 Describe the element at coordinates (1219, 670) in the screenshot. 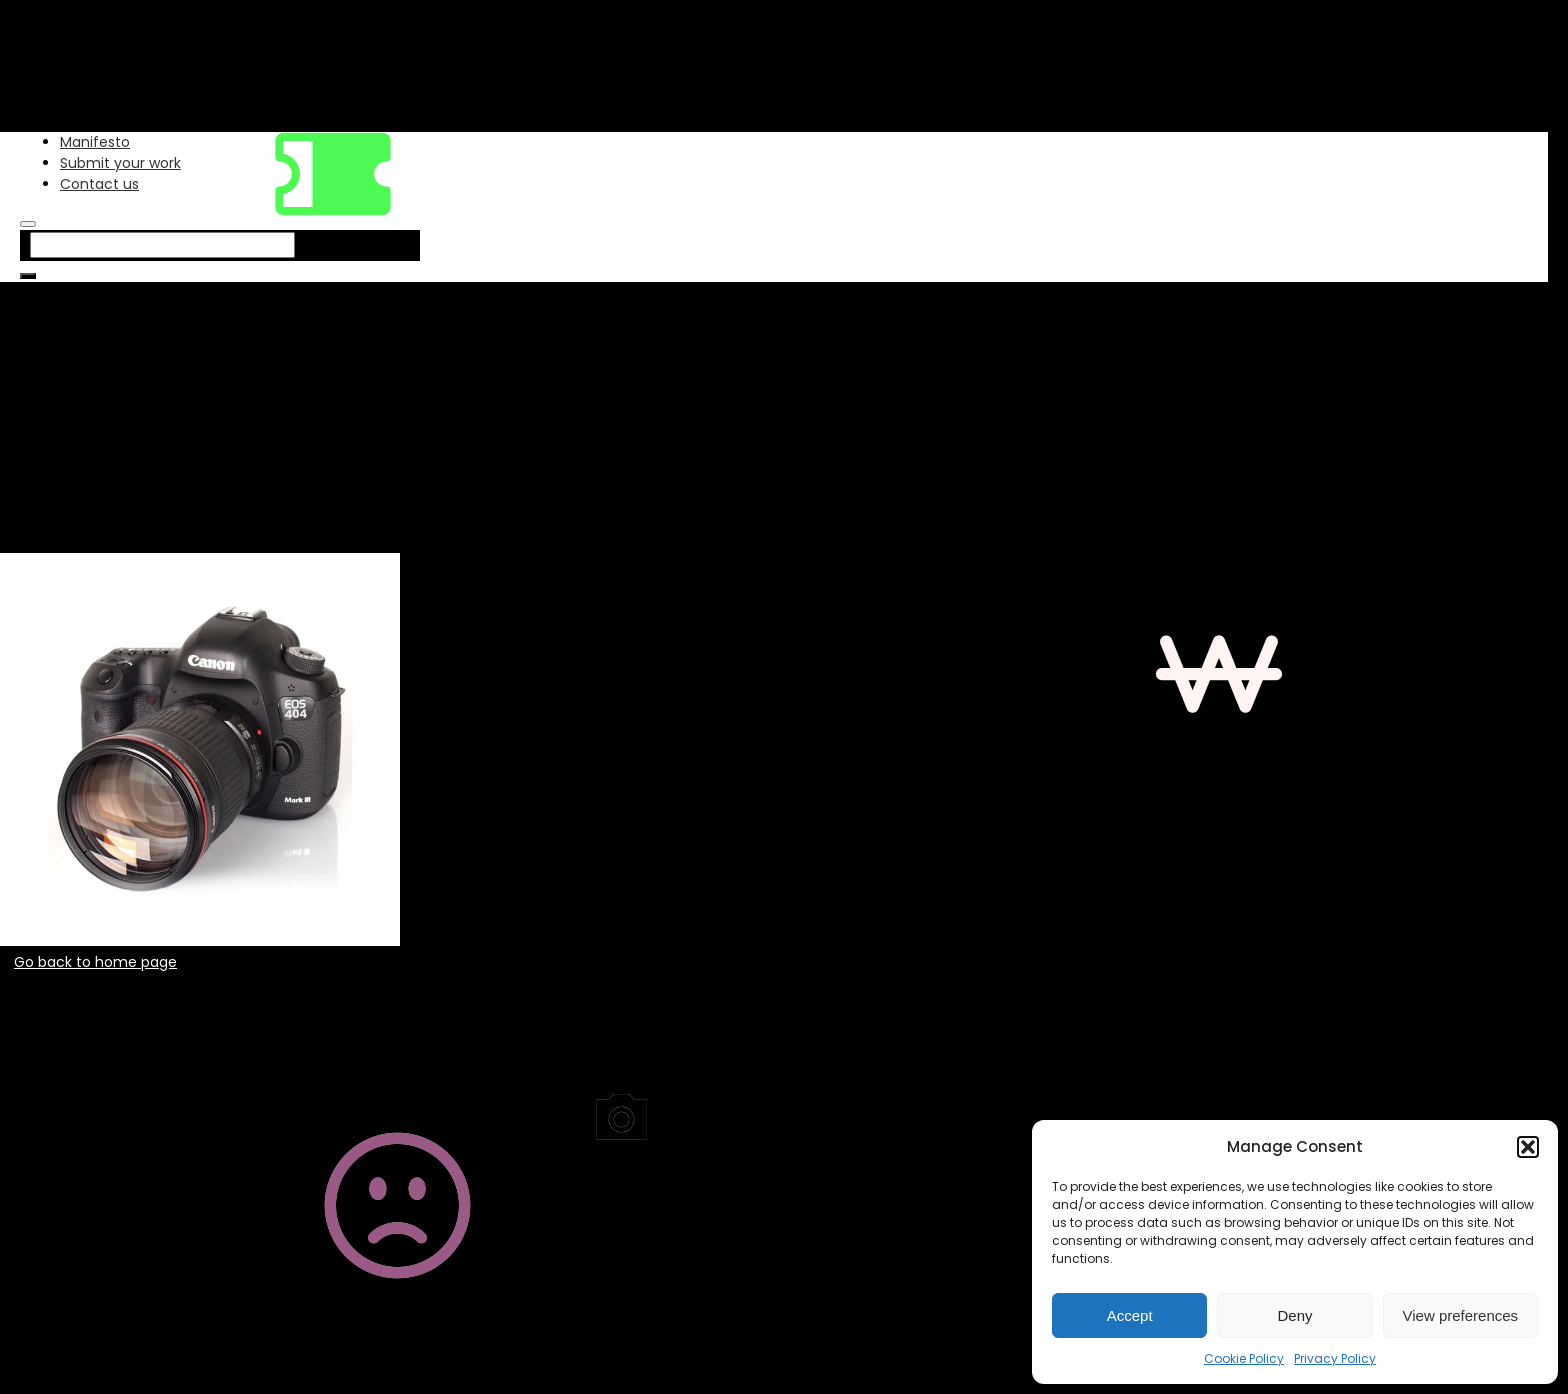

I see `indicates south korean won currency` at that location.